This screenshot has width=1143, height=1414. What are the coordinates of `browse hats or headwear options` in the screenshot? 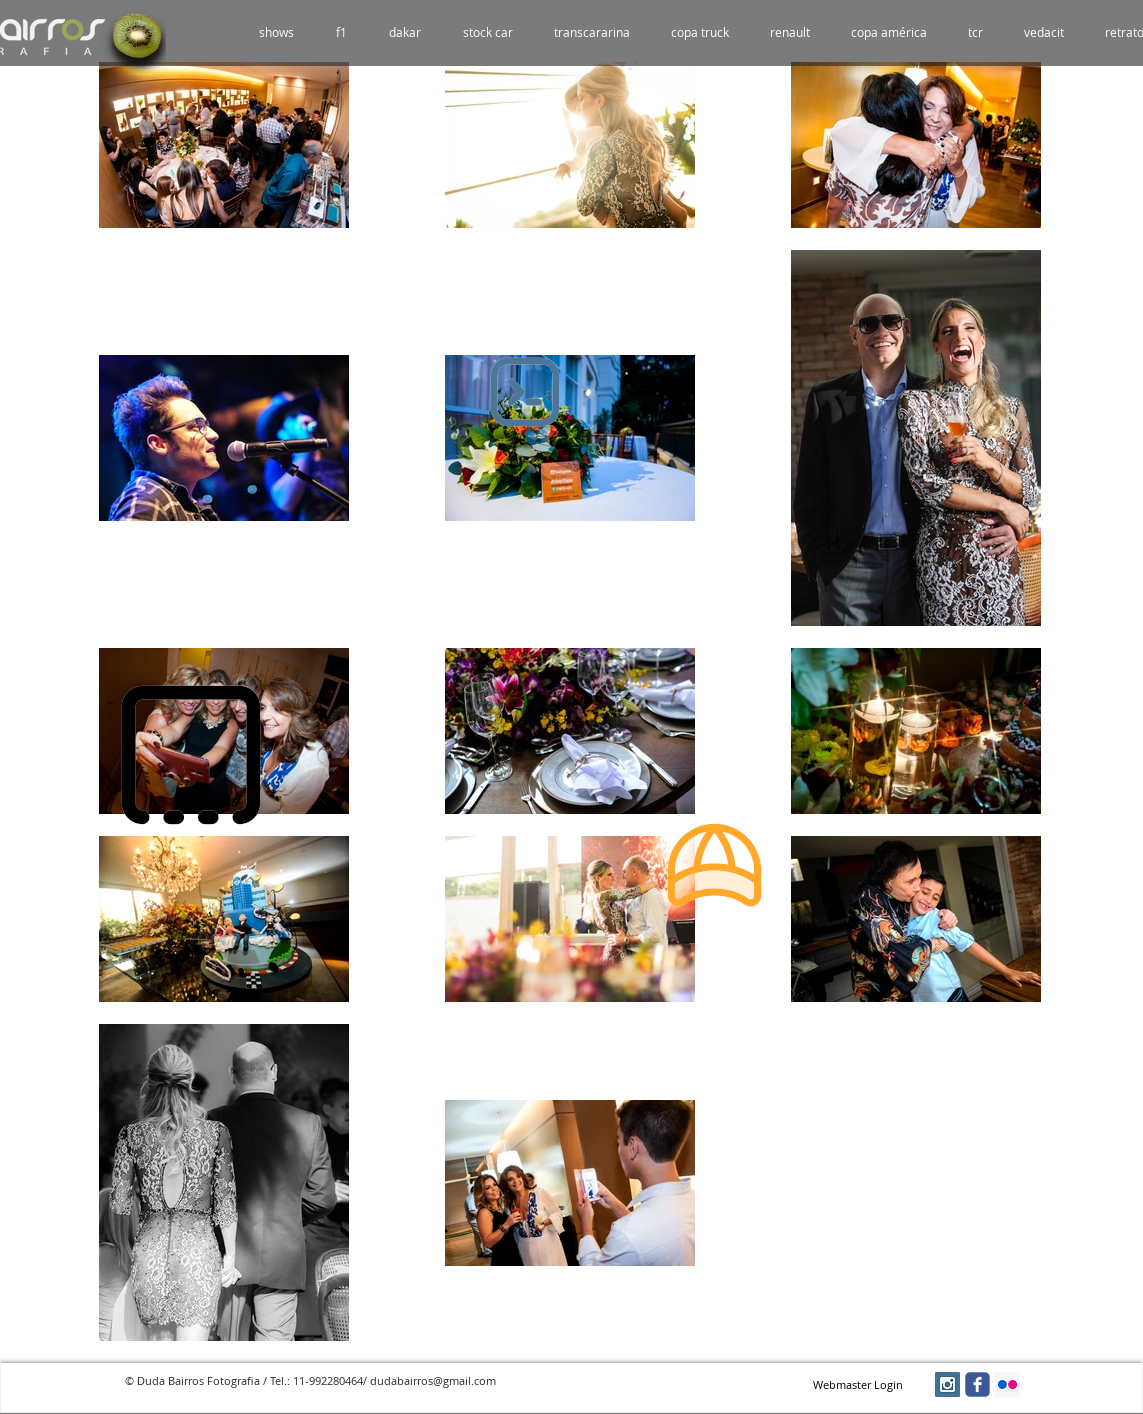 It's located at (714, 870).